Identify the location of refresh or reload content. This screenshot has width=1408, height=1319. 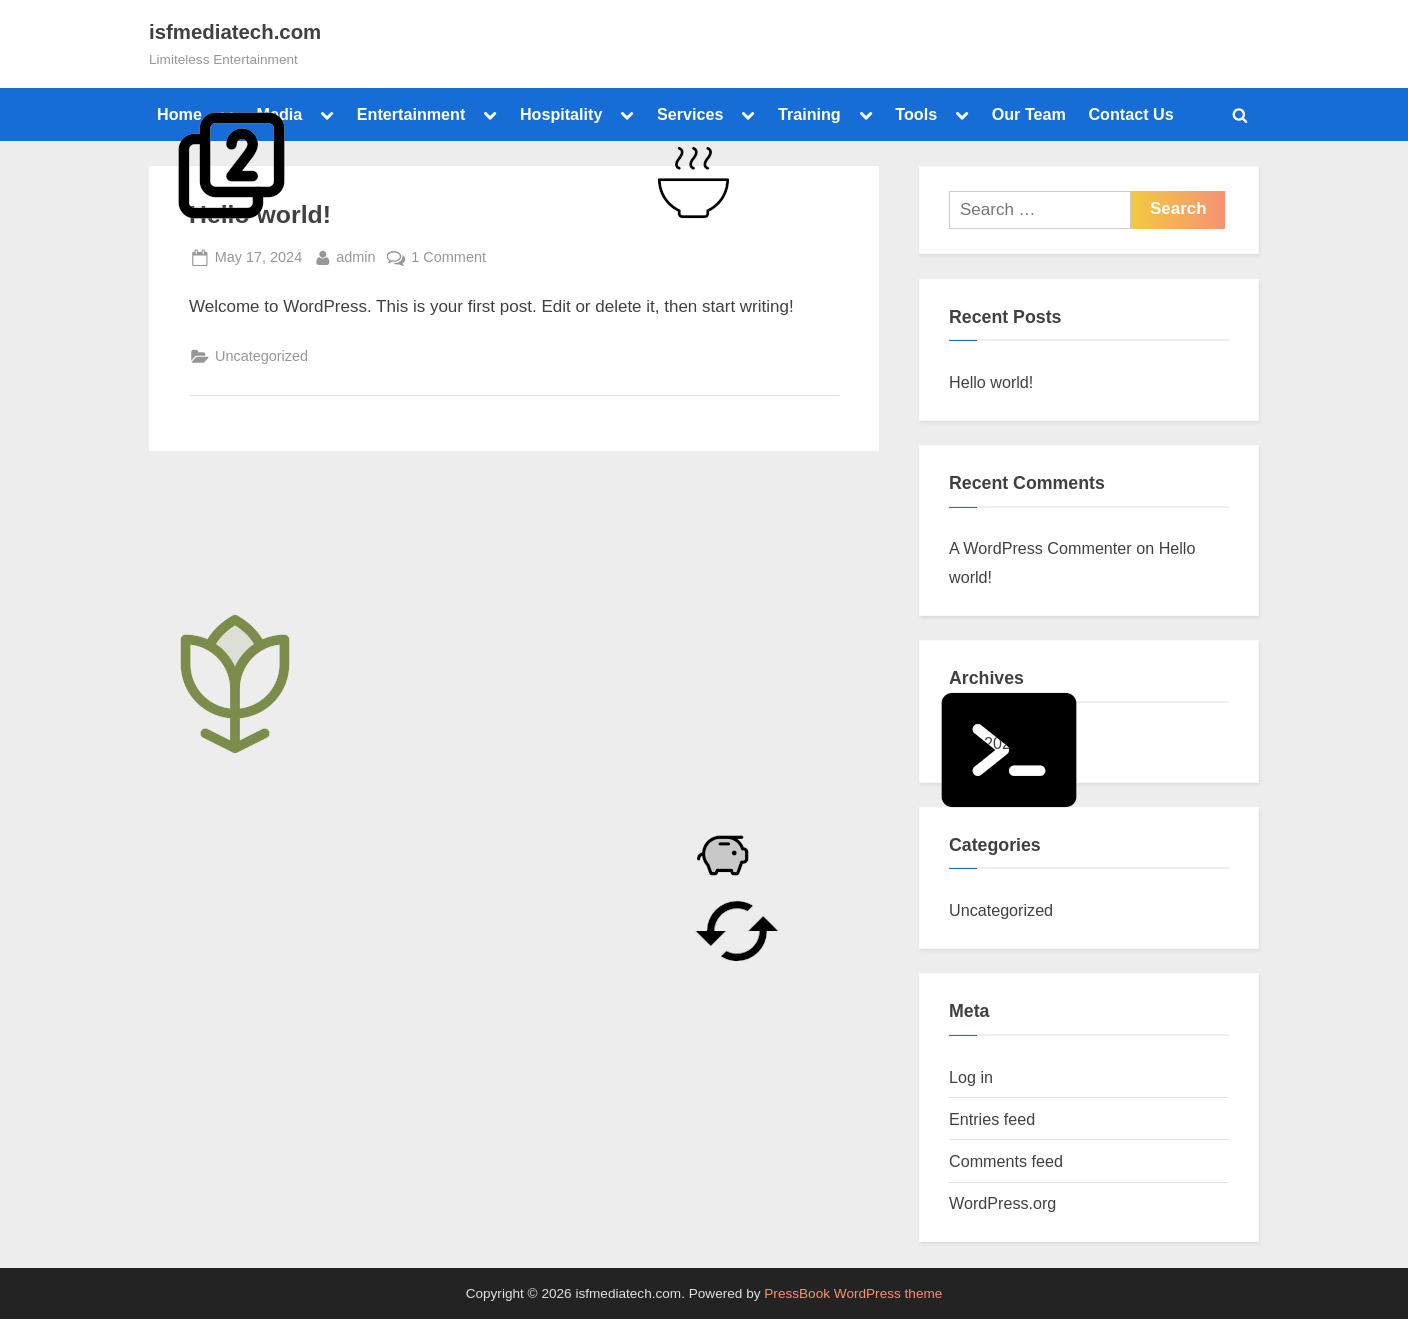
(737, 931).